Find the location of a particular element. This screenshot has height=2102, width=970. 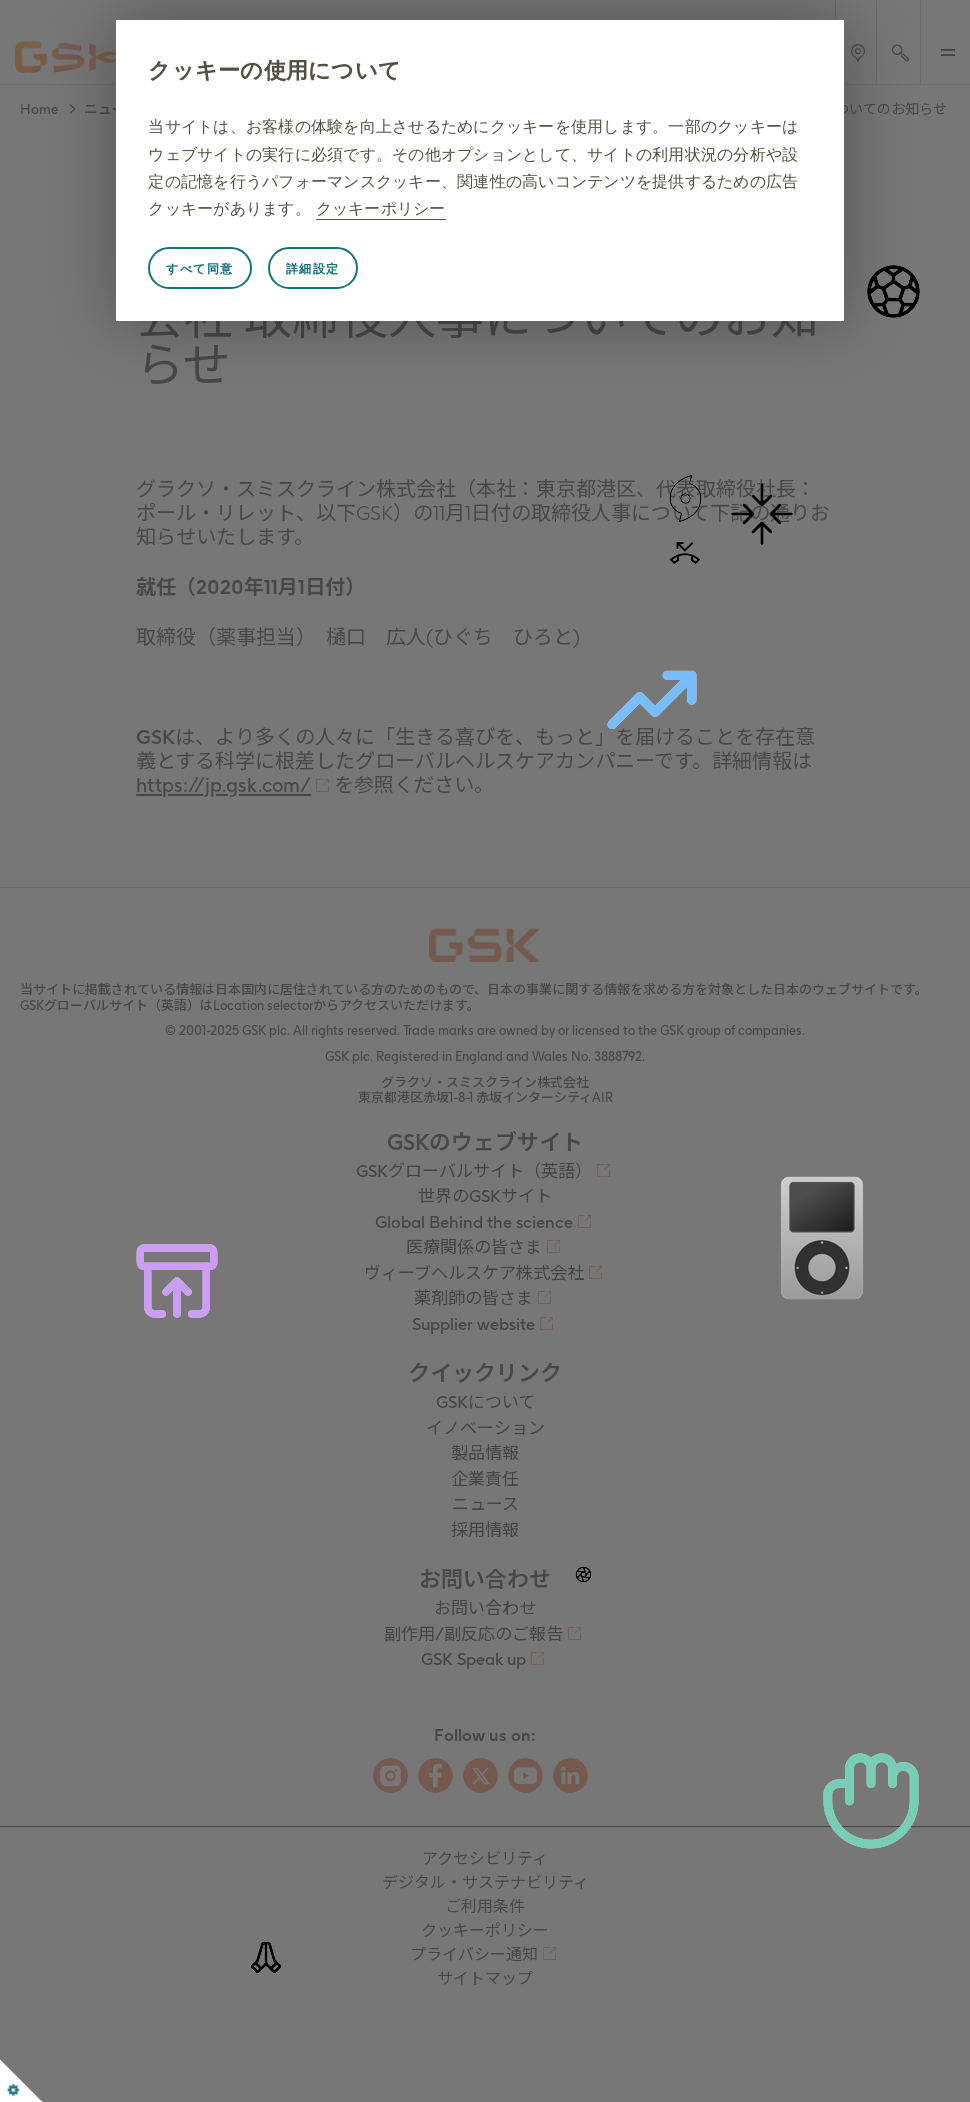

indicates hurricane or tropical storm warning is located at coordinates (685, 498).